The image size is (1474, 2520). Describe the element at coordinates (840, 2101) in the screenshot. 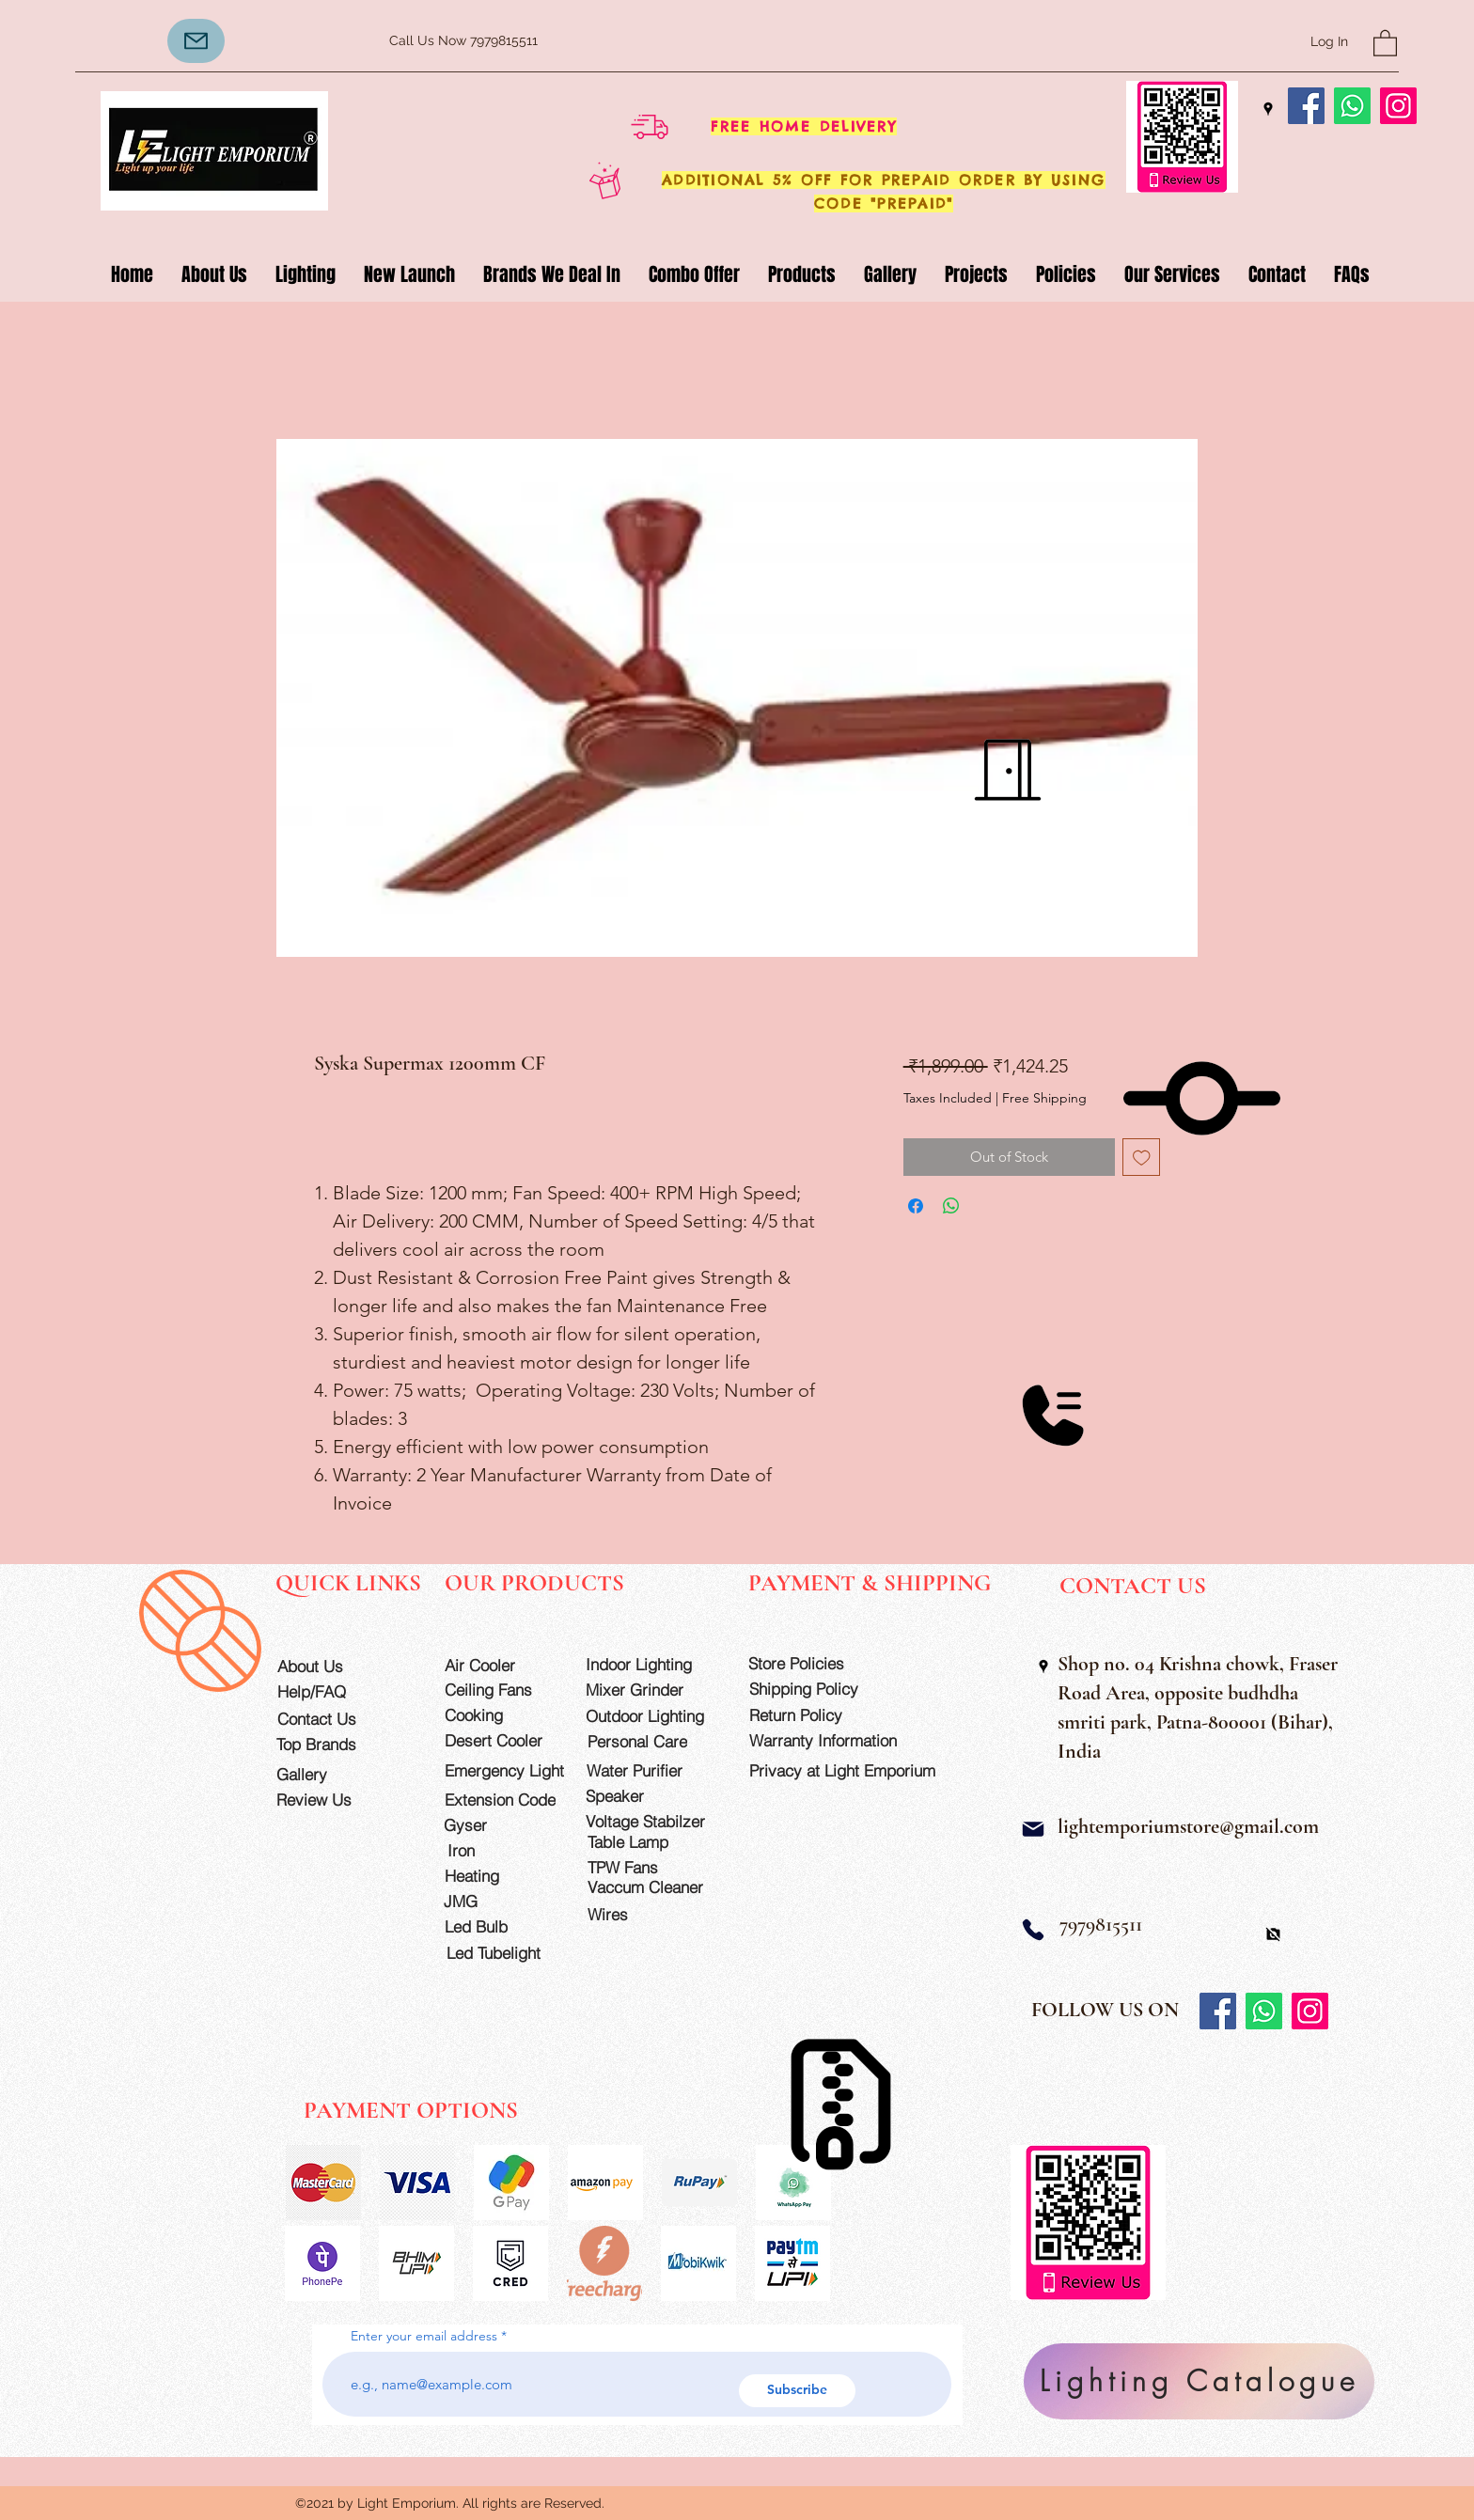

I see `compressed or zipped file` at that location.